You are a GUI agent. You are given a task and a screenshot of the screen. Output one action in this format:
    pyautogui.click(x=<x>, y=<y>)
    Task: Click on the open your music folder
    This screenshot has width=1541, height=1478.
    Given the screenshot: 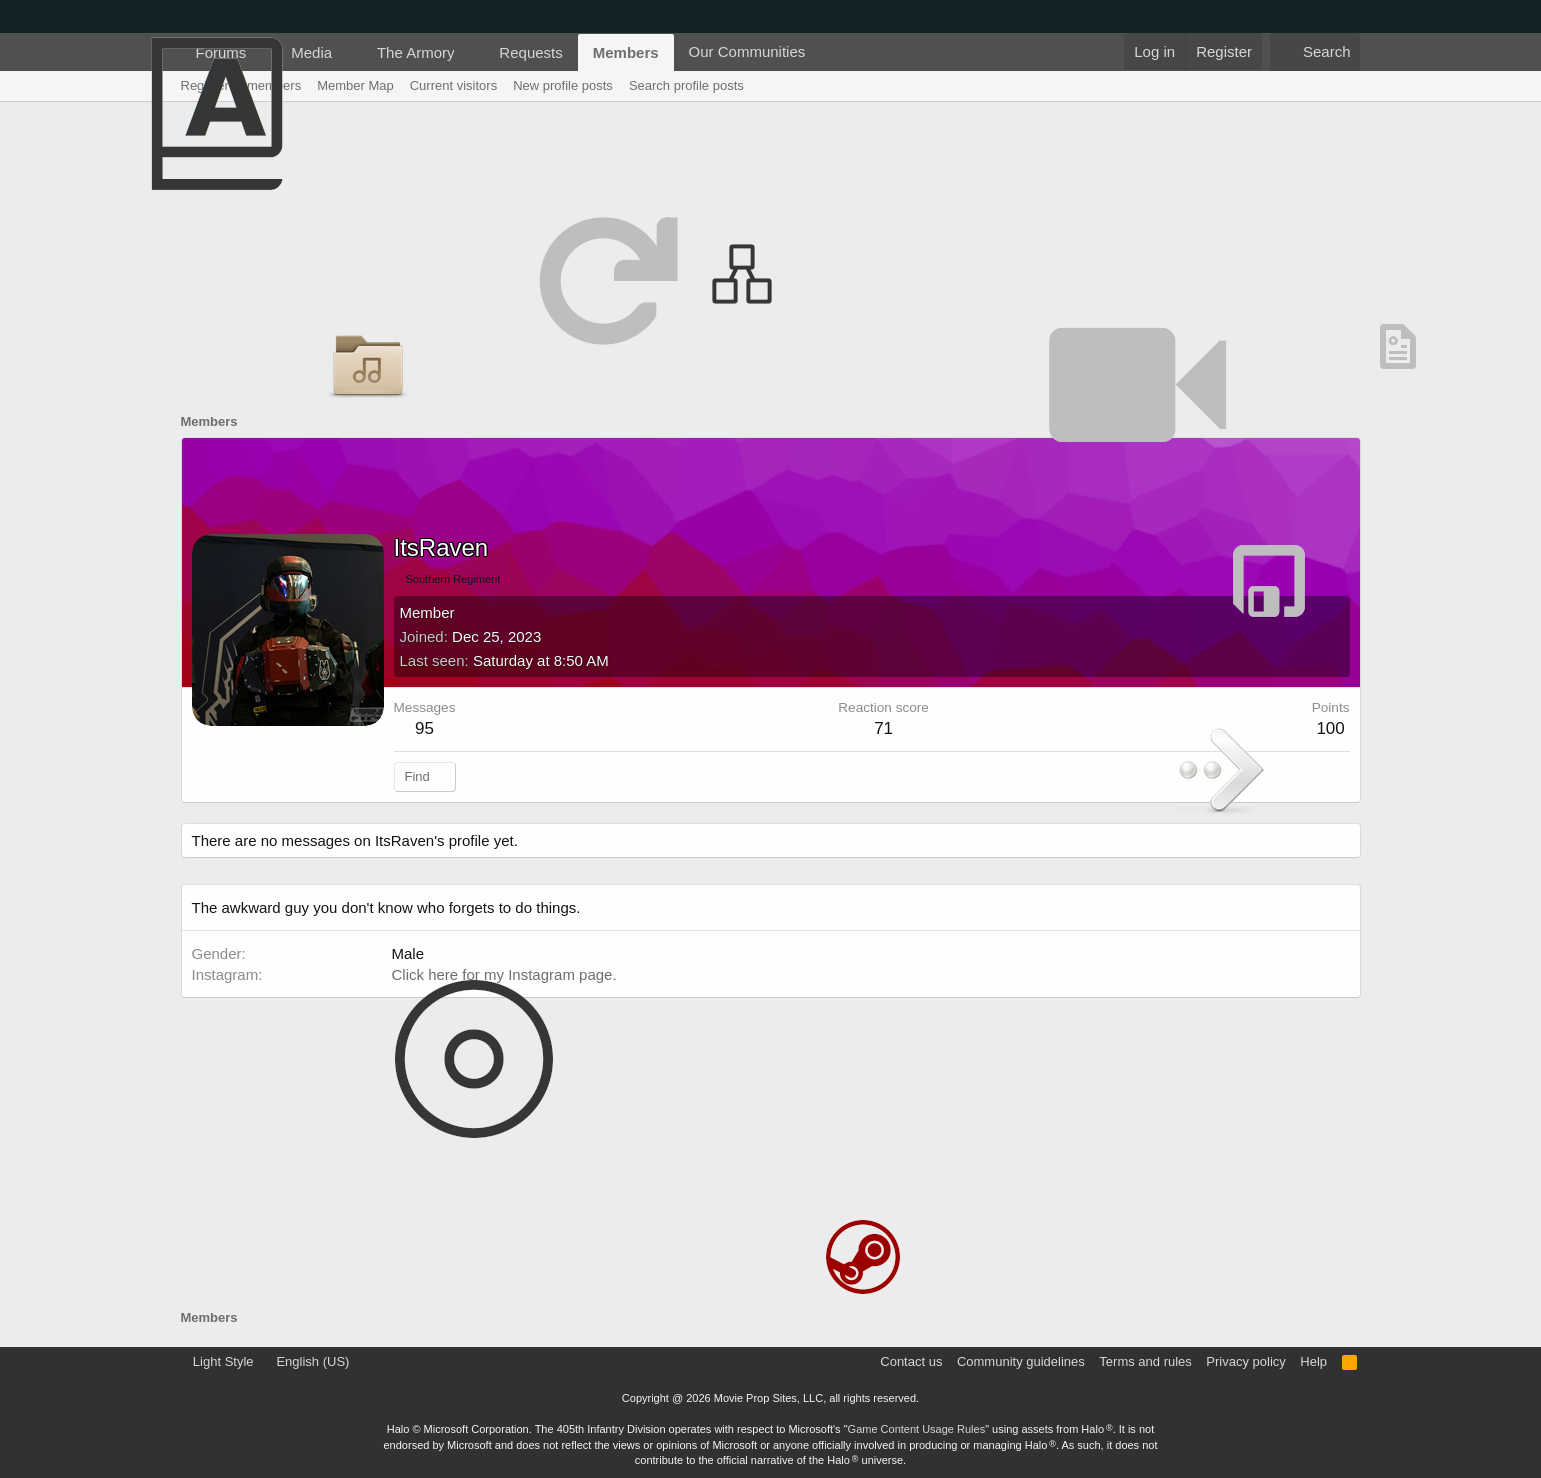 What is the action you would take?
    pyautogui.click(x=368, y=369)
    